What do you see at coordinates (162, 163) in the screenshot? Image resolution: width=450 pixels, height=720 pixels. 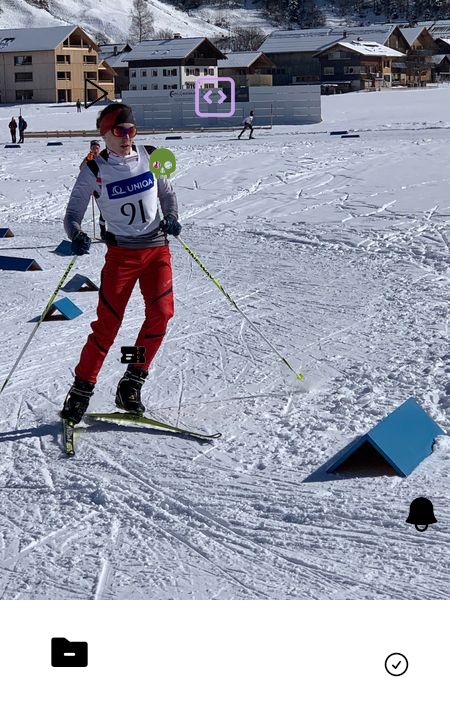 I see `indicates danger or hazardous content` at bounding box center [162, 163].